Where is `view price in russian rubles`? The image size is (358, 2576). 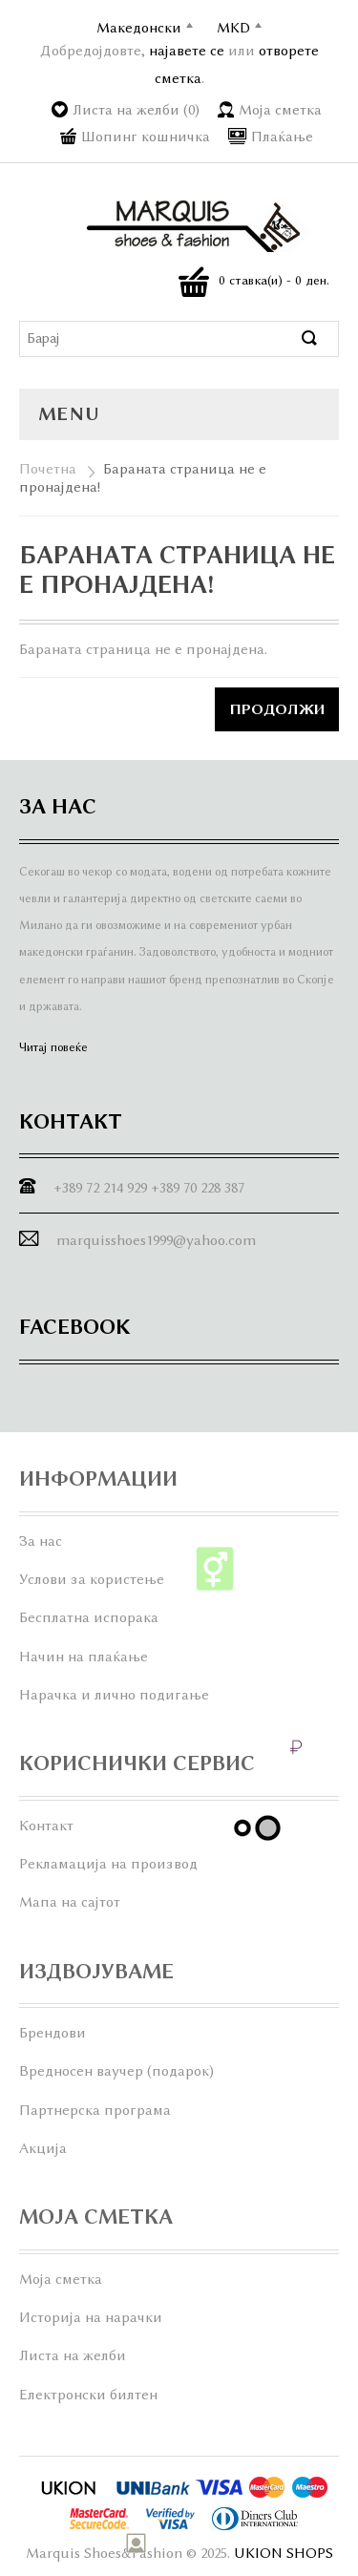
view price in russian rubles is located at coordinates (296, 1747).